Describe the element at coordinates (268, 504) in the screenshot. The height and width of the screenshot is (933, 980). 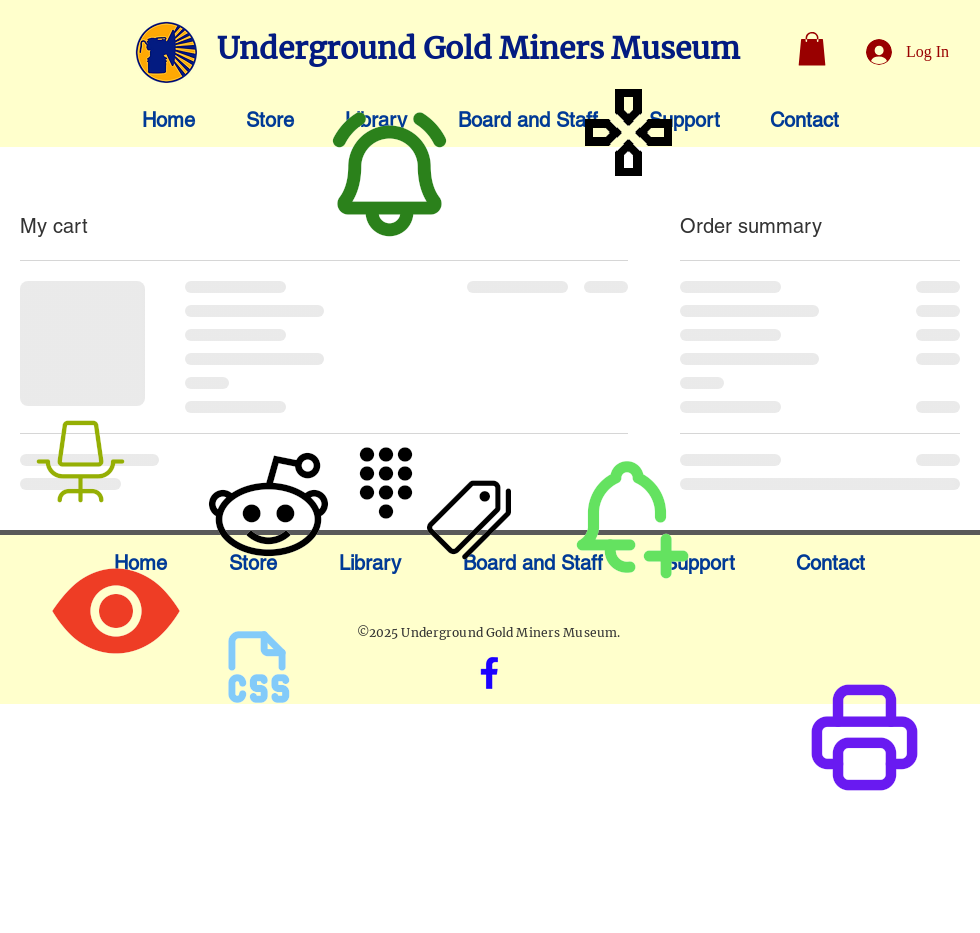
I see `open Reddit app` at that location.